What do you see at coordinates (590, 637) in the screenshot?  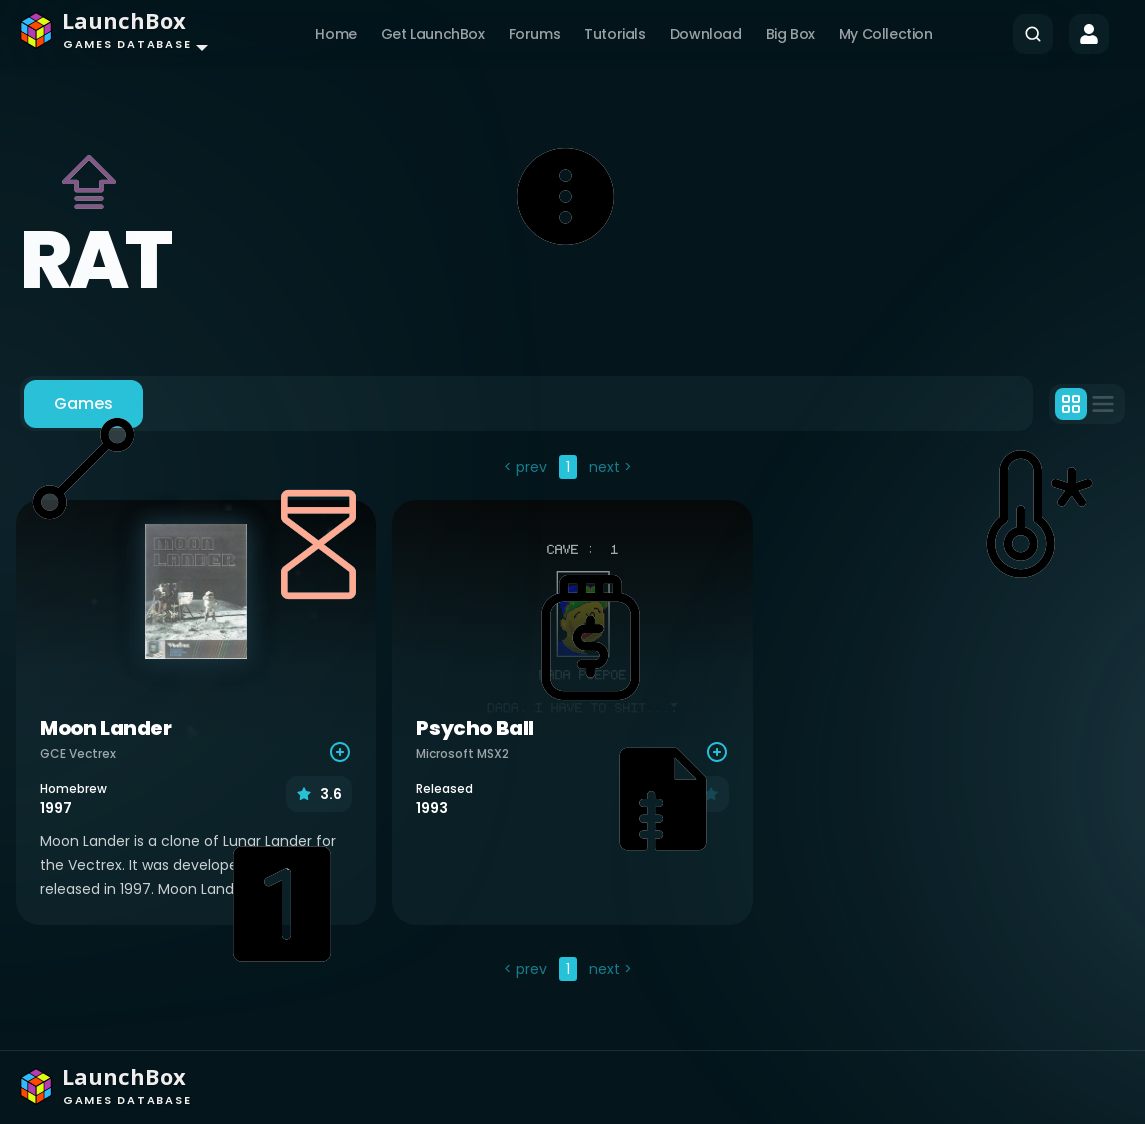 I see `leave a tip or donation` at bounding box center [590, 637].